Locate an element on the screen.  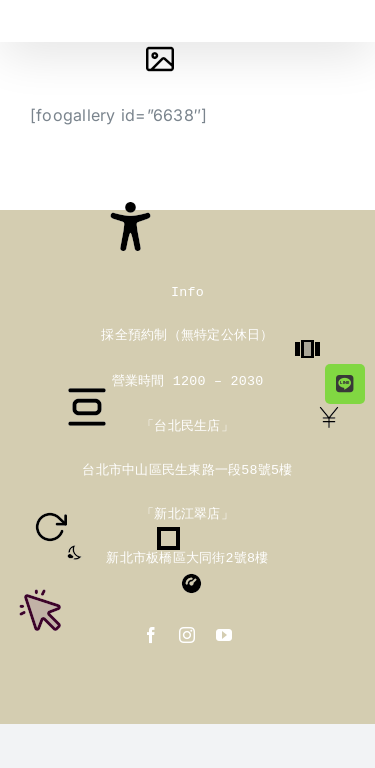
view prices in japanese yen is located at coordinates (329, 417).